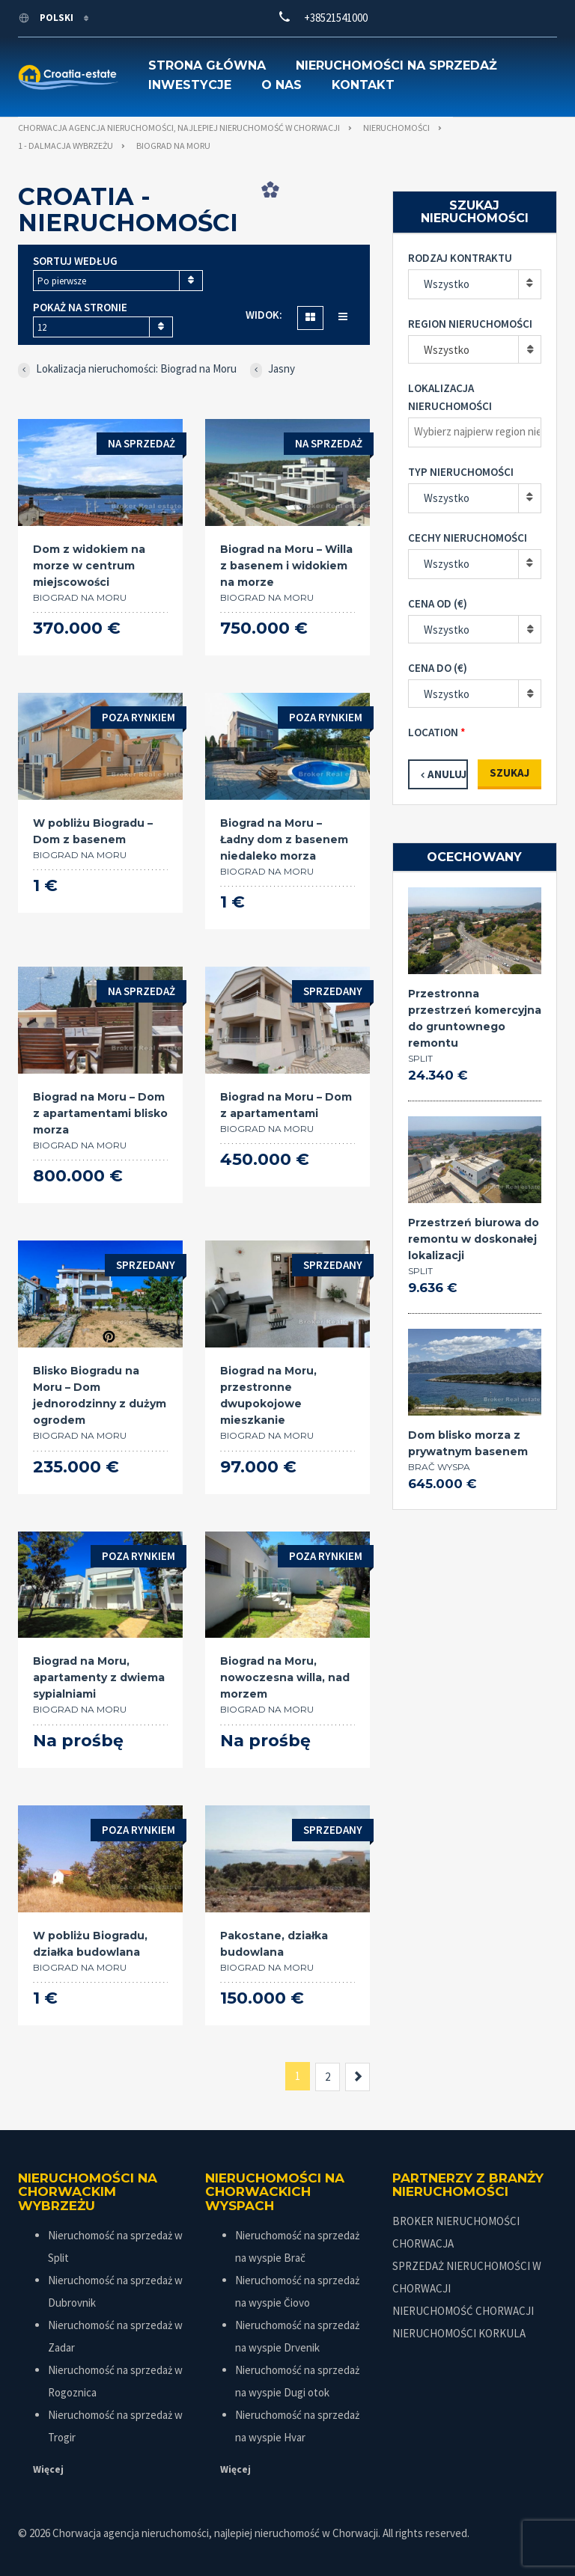 This screenshot has height=2576, width=575. I want to click on rootssage app or service logo, so click(270, 189).